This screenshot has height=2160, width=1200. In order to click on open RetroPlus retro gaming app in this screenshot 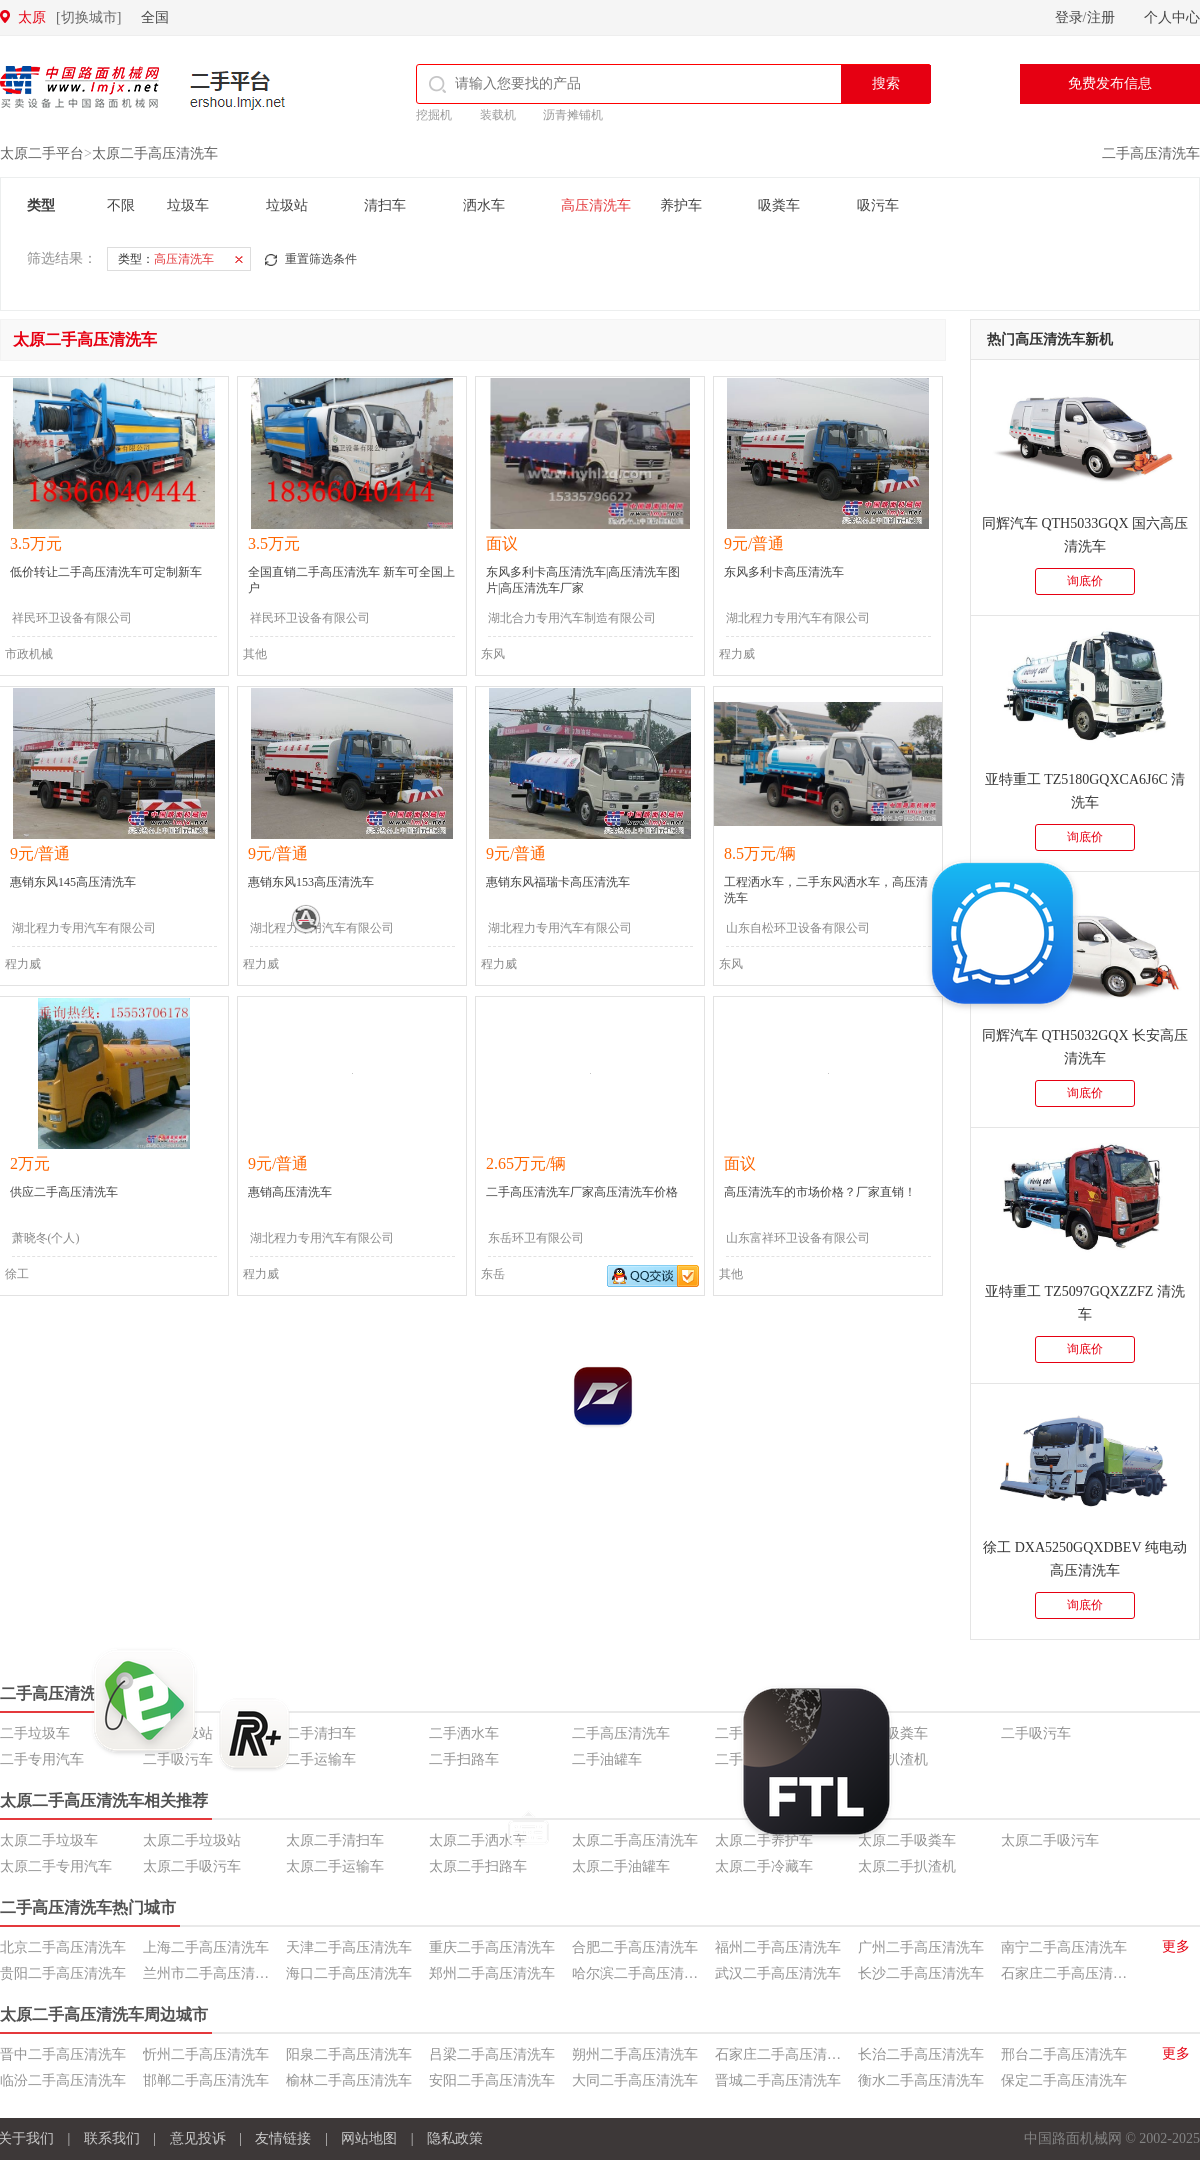, I will do `click(254, 1733)`.